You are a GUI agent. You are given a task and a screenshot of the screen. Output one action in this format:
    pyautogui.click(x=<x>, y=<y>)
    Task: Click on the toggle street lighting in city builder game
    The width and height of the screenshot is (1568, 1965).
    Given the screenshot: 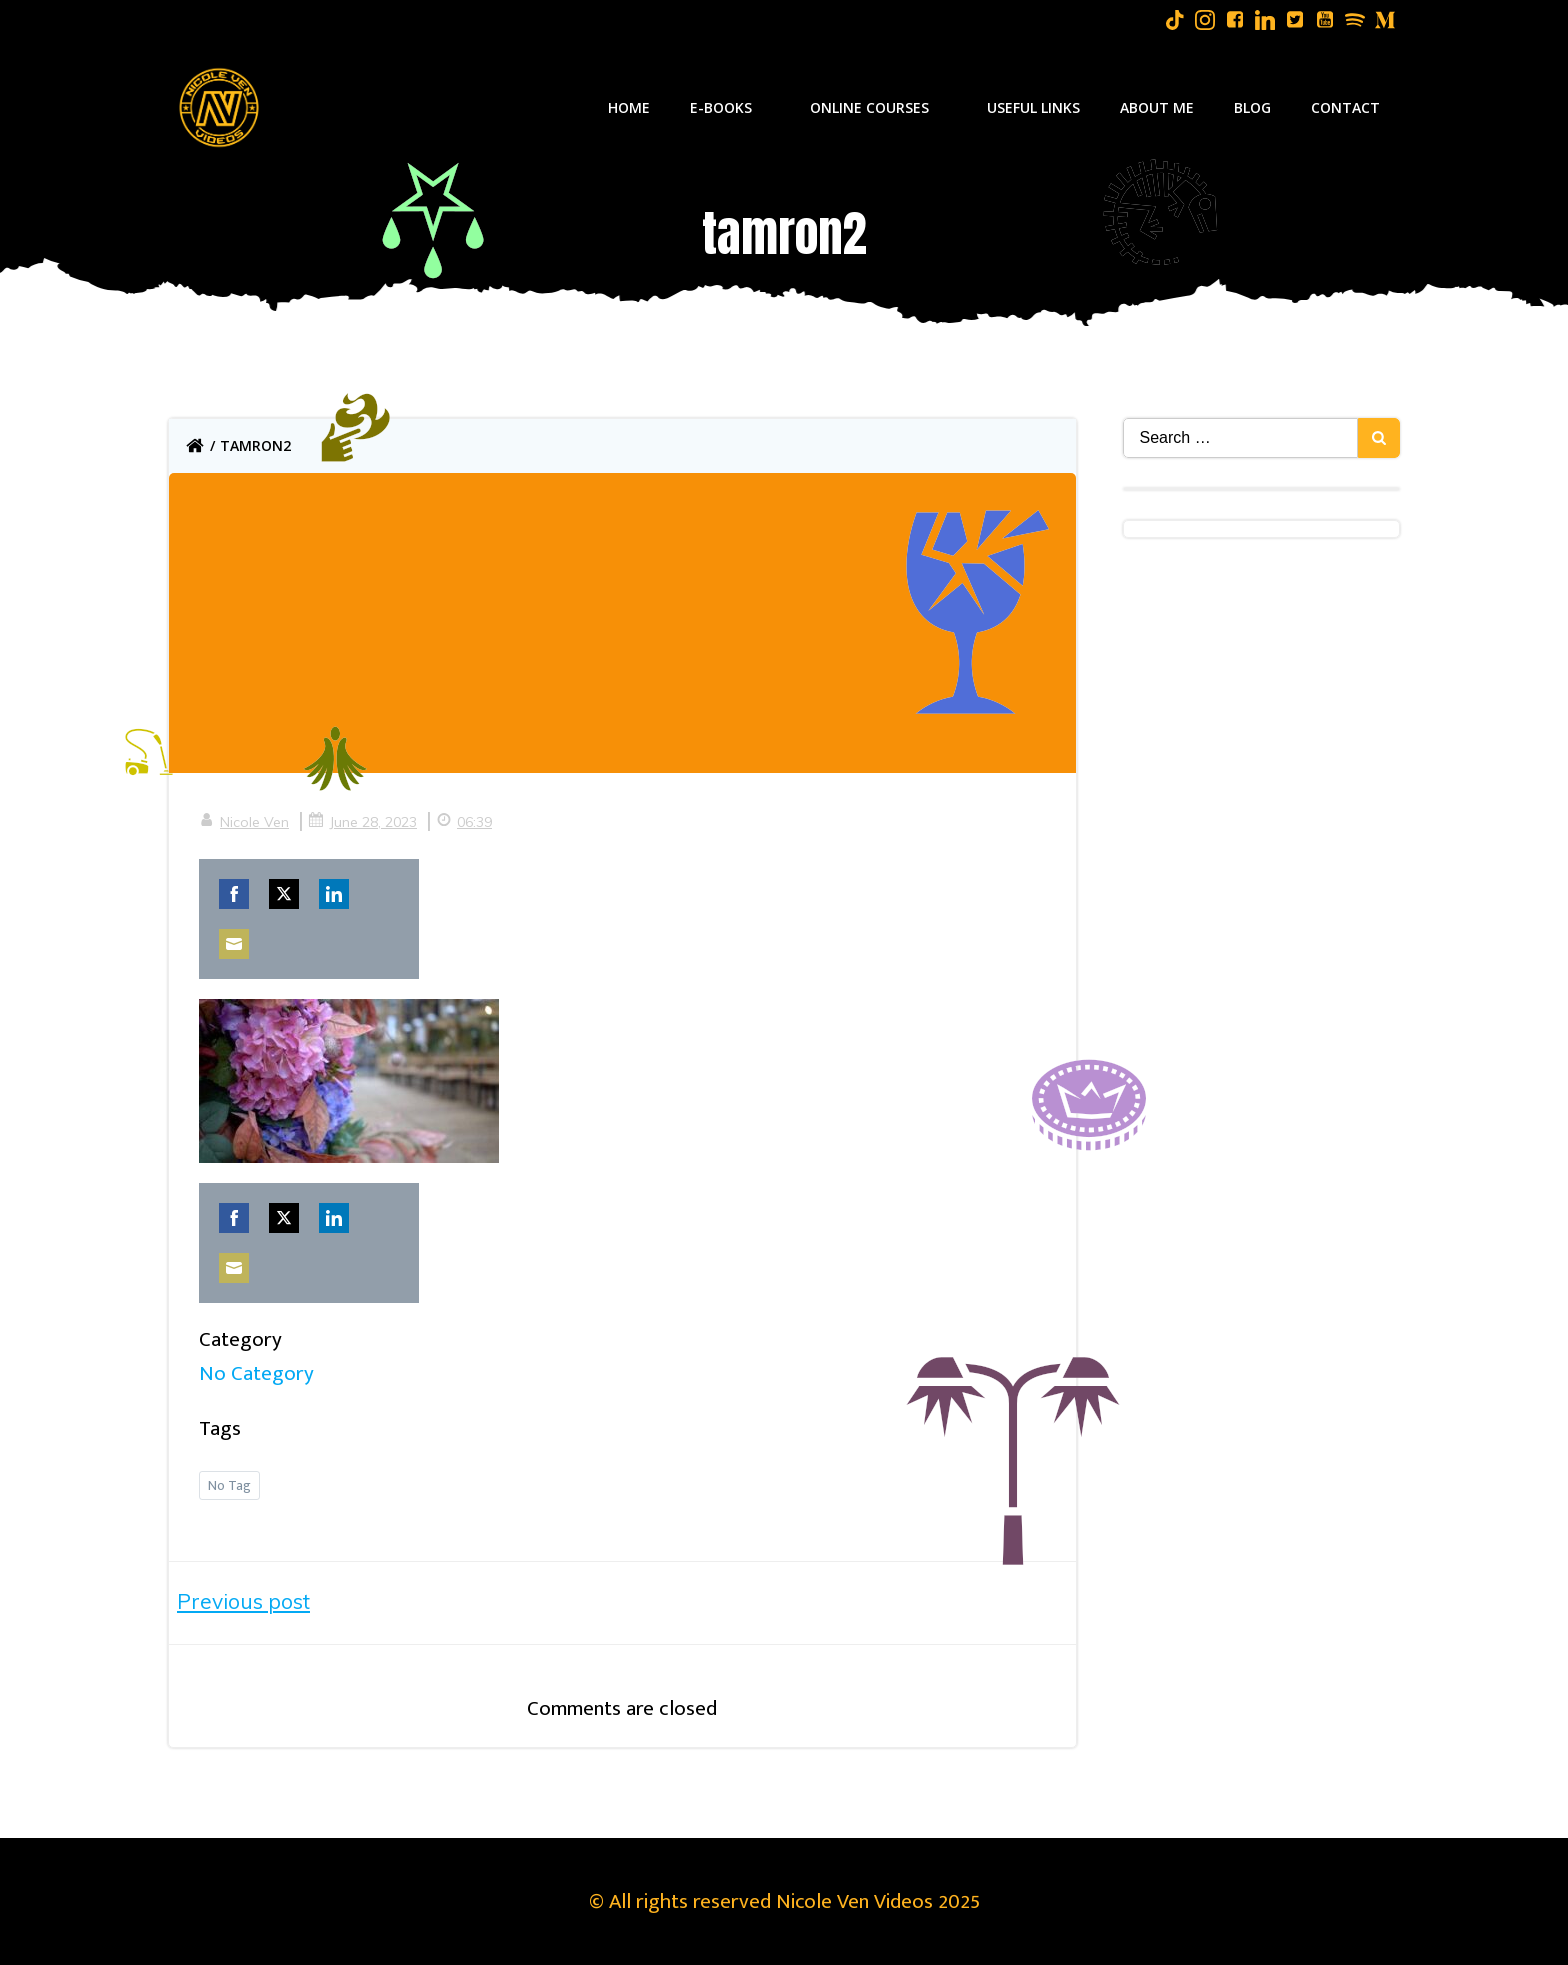 What is the action you would take?
    pyautogui.click(x=1013, y=1461)
    